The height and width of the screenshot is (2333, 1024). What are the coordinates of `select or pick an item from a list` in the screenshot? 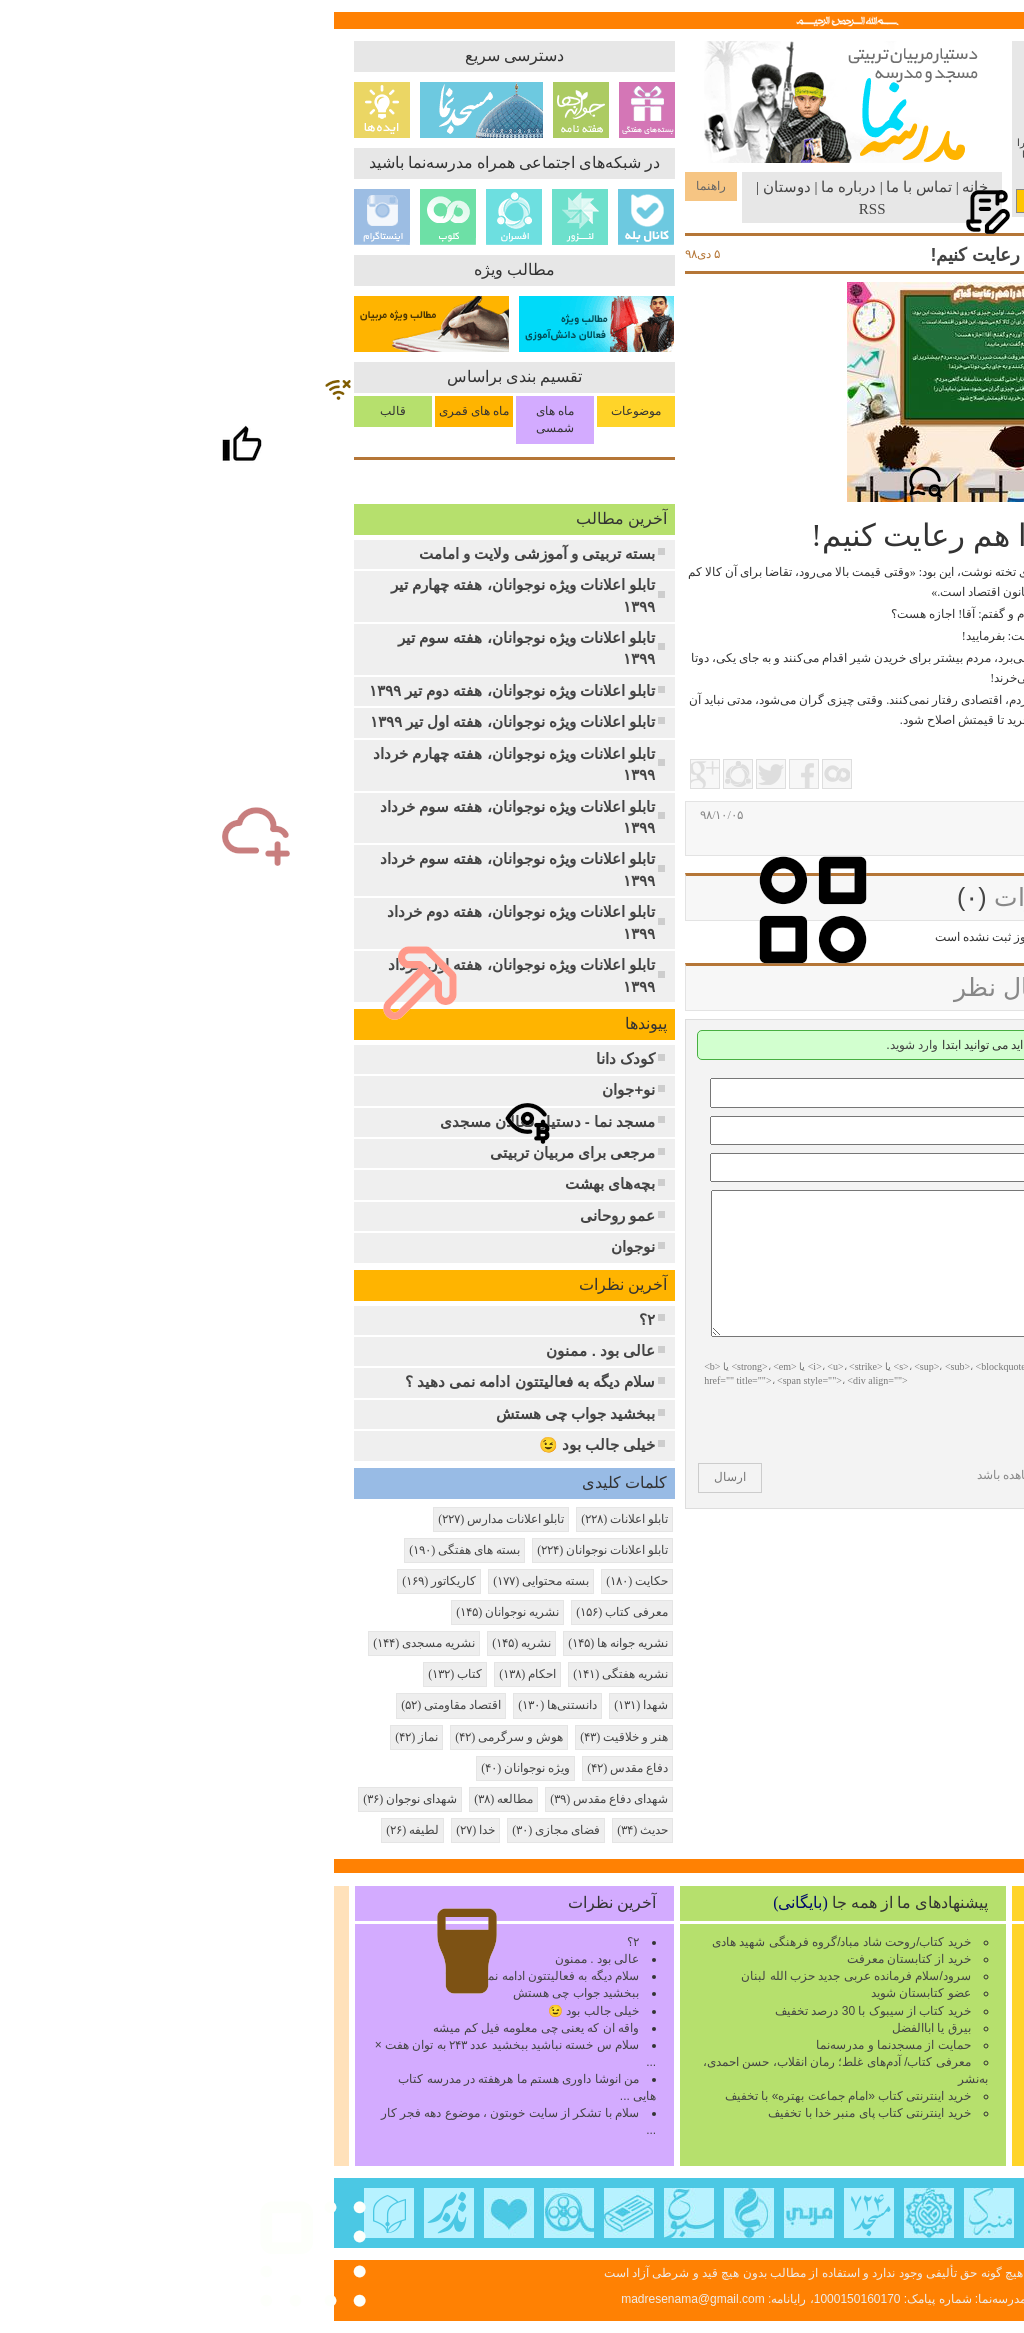 It's located at (420, 983).